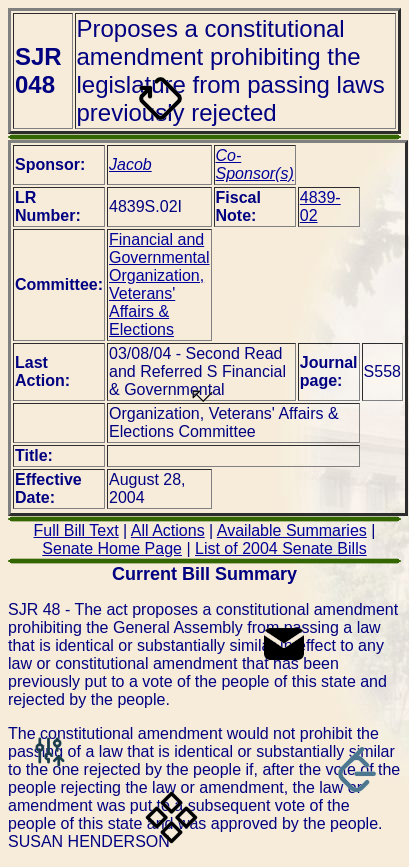 This screenshot has height=867, width=409. Describe the element at coordinates (171, 817) in the screenshot. I see `access app or feature categories` at that location.